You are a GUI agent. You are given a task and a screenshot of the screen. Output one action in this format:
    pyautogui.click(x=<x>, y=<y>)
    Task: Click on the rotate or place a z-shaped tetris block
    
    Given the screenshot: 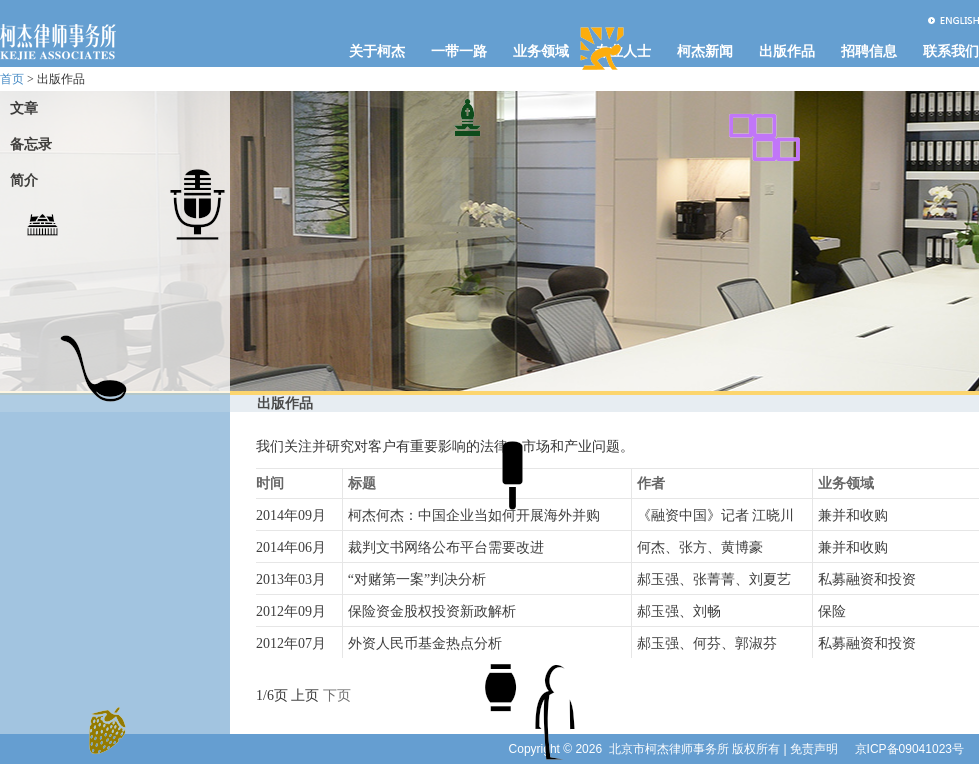 What is the action you would take?
    pyautogui.click(x=764, y=137)
    